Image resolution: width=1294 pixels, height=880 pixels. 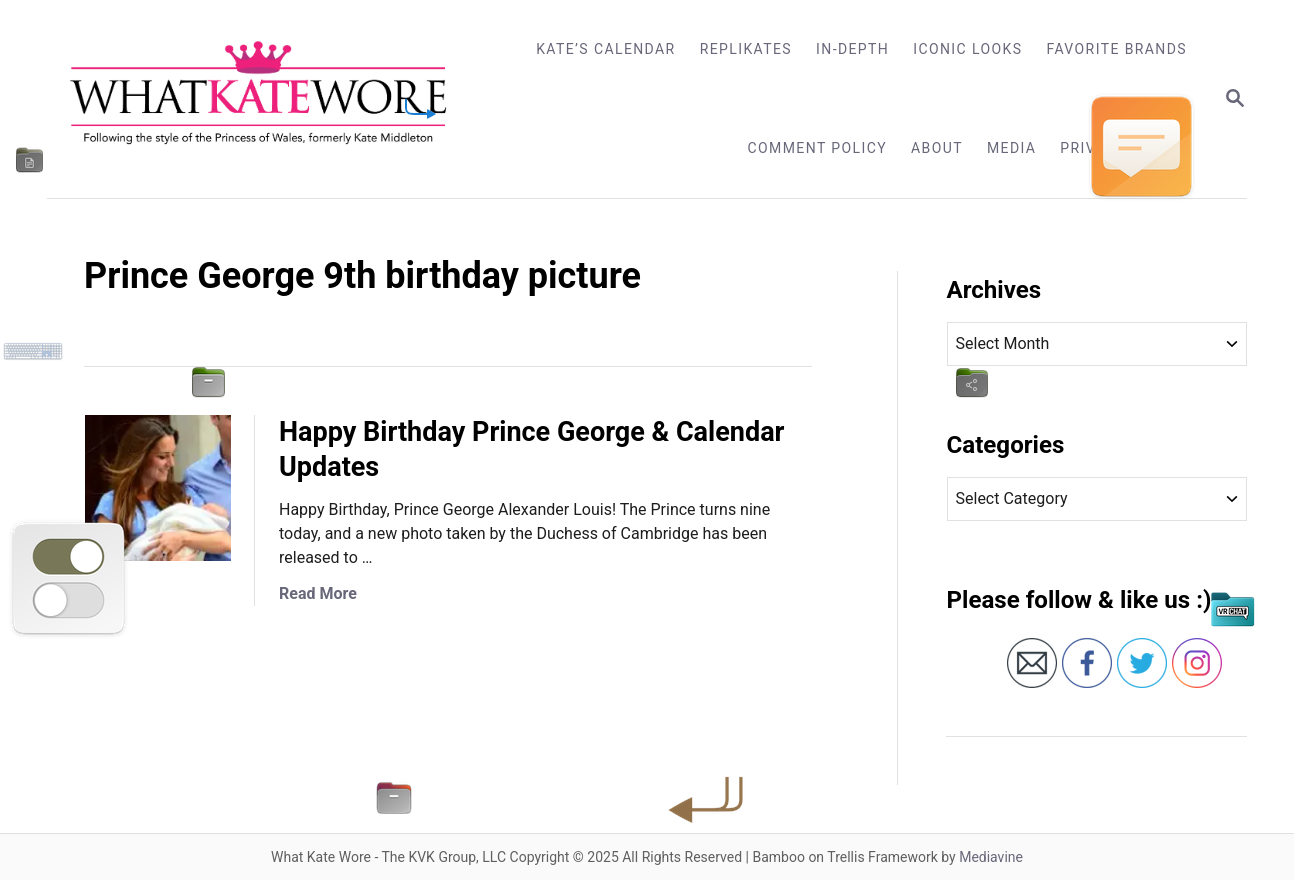 What do you see at coordinates (394, 798) in the screenshot?
I see `open the files application` at bounding box center [394, 798].